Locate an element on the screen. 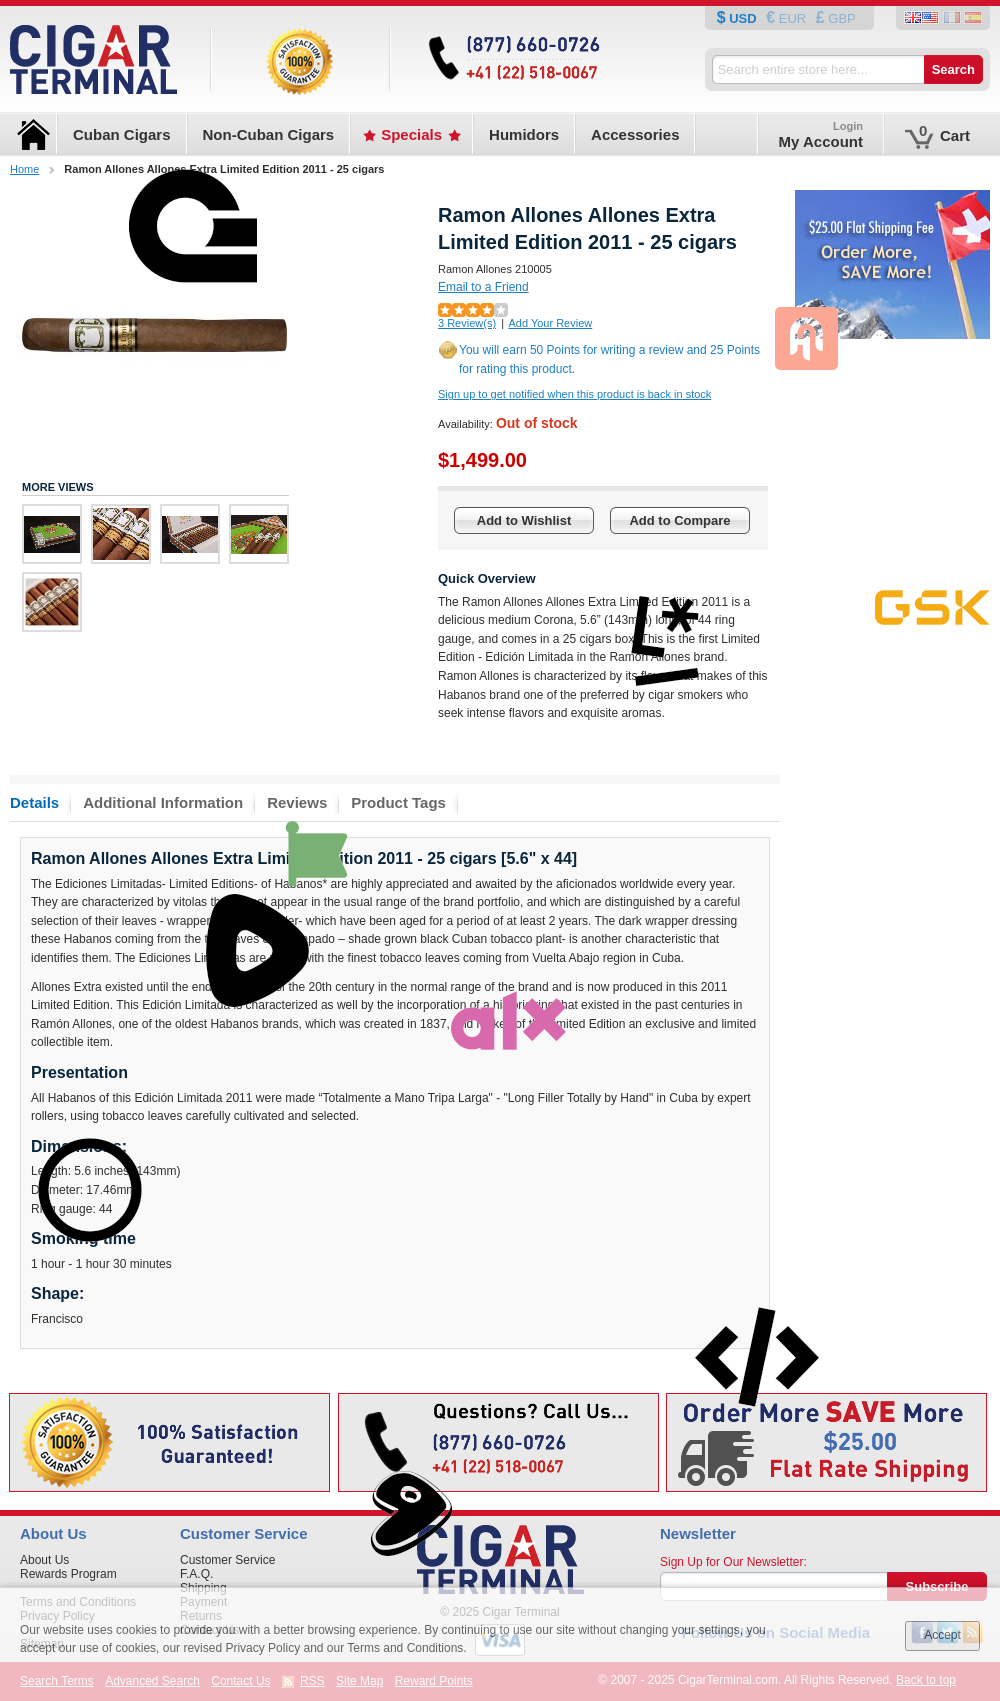  open the Literal app is located at coordinates (665, 641).